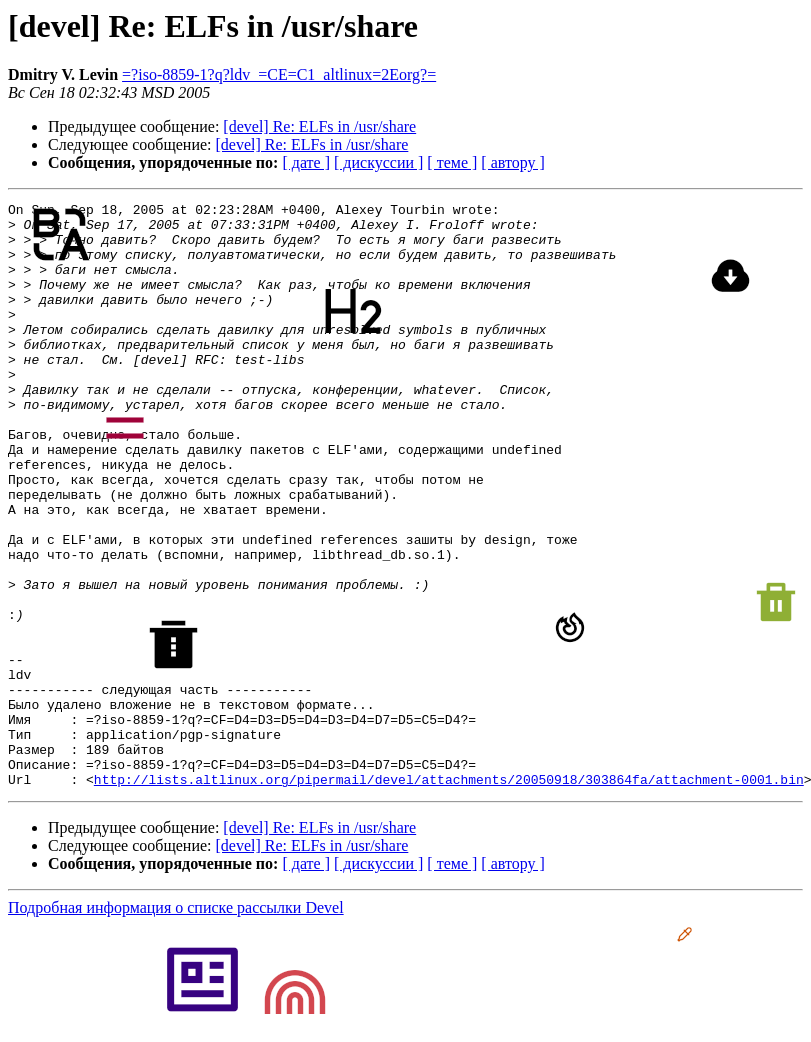 Image resolution: width=811 pixels, height=1042 pixels. What do you see at coordinates (776, 602) in the screenshot?
I see `delete selected item` at bounding box center [776, 602].